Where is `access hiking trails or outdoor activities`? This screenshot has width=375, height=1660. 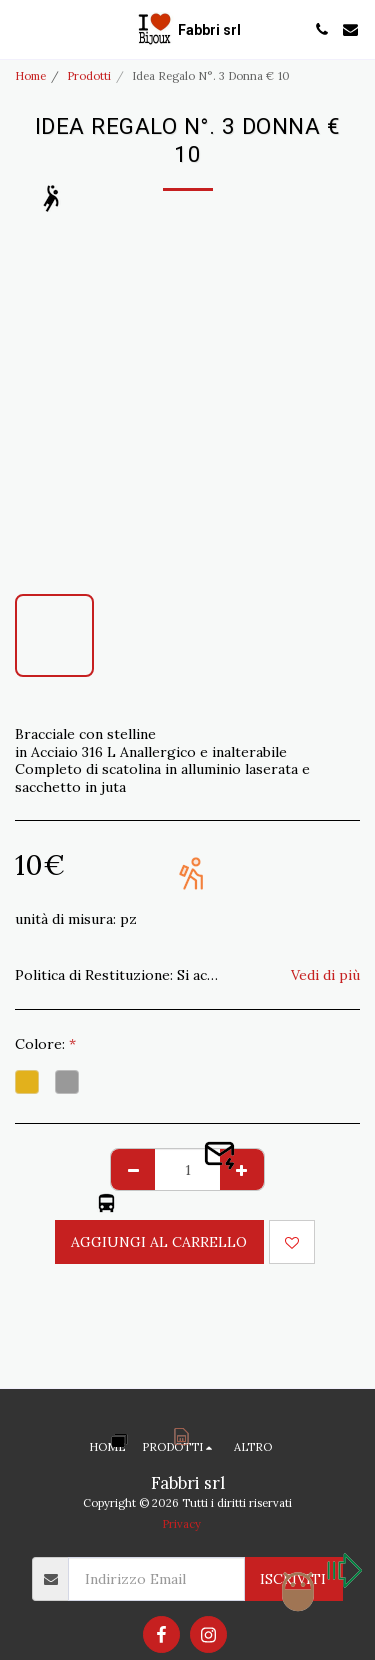
access hiking trails or outdoor activities is located at coordinates (192, 873).